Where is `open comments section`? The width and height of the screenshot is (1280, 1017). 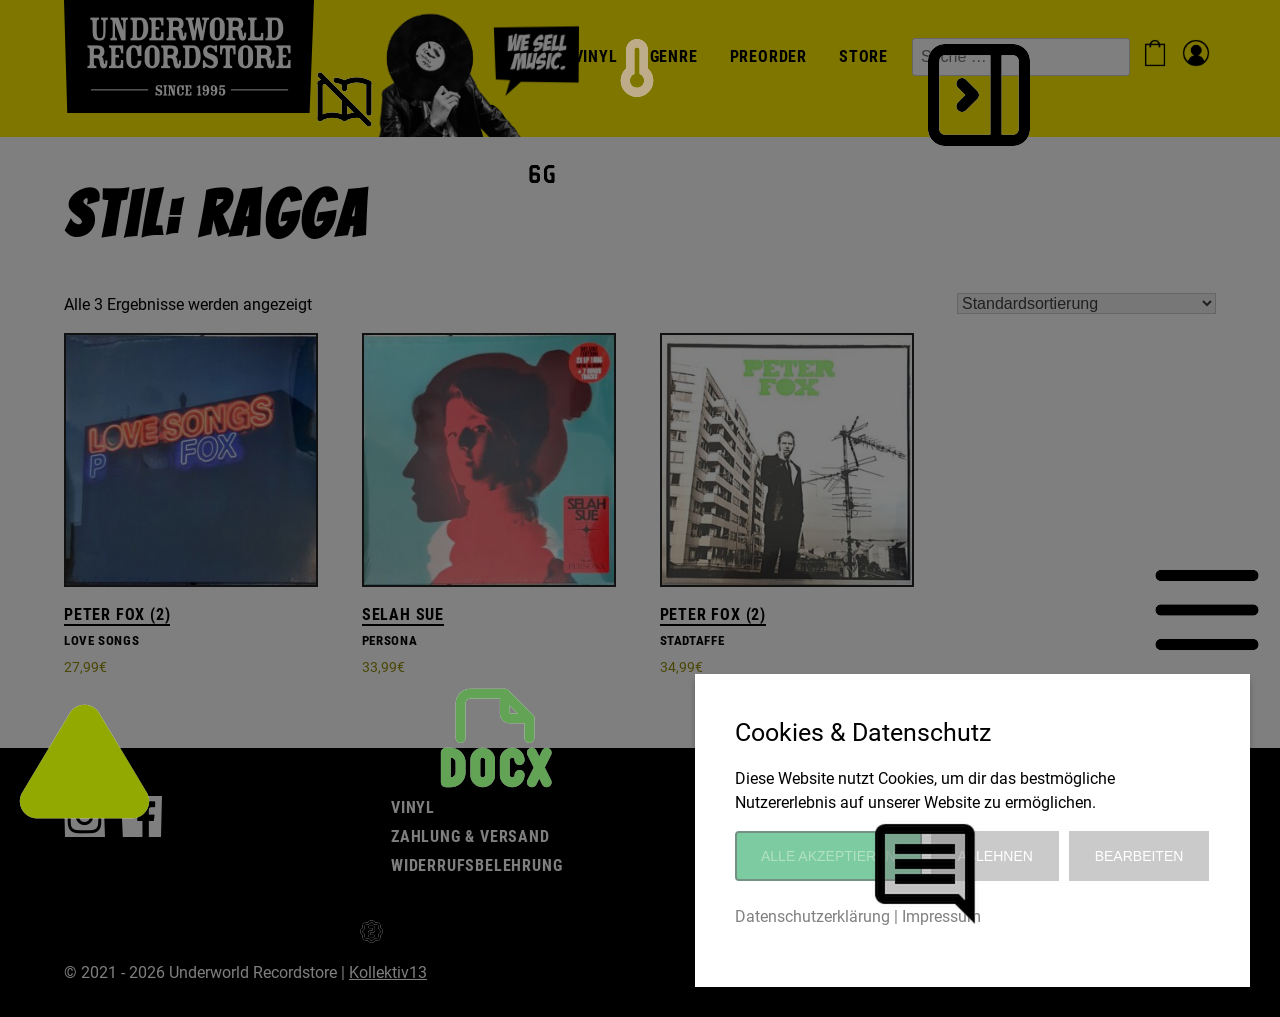 open comments section is located at coordinates (925, 874).